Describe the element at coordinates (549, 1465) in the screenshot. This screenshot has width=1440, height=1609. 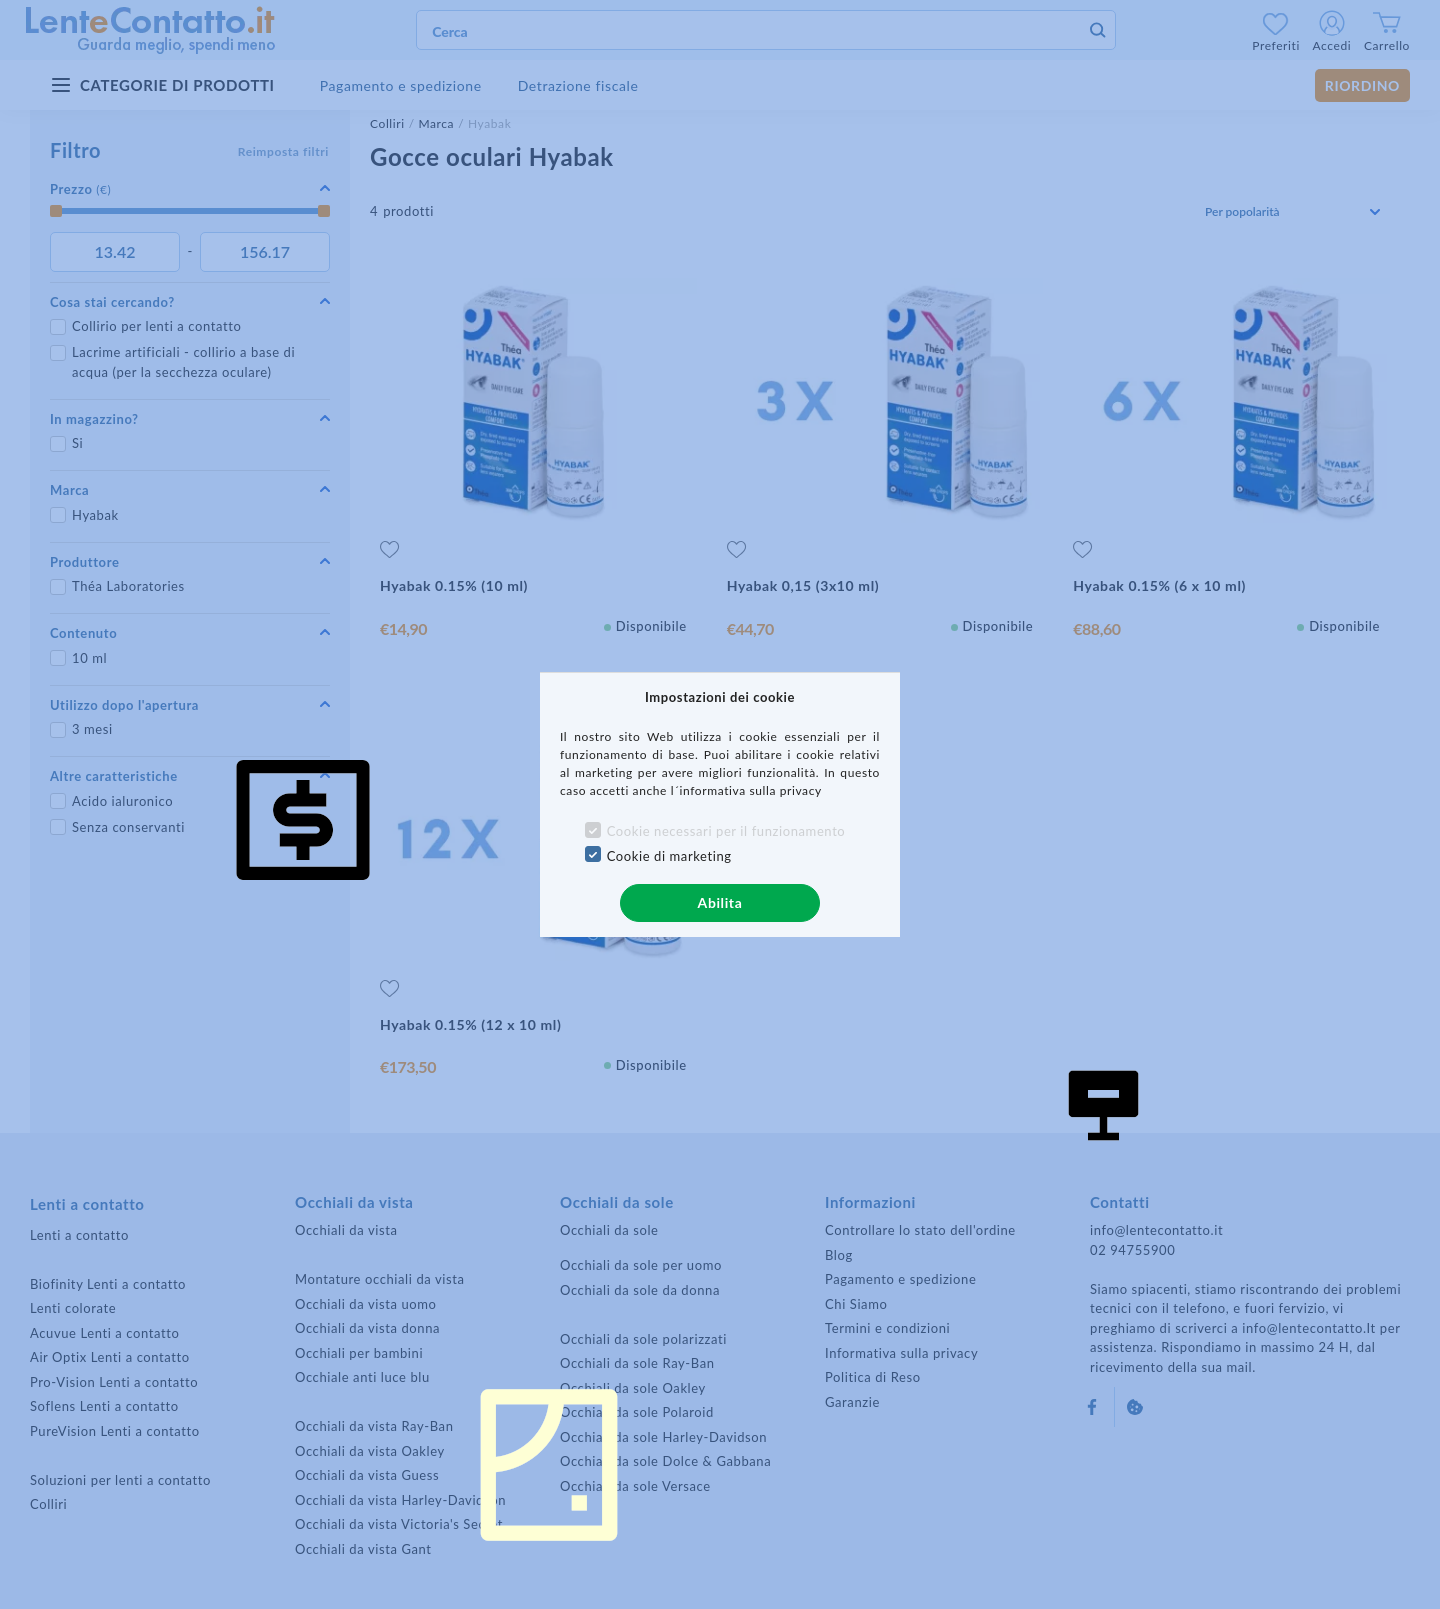
I see `access local storage or hard drive` at that location.